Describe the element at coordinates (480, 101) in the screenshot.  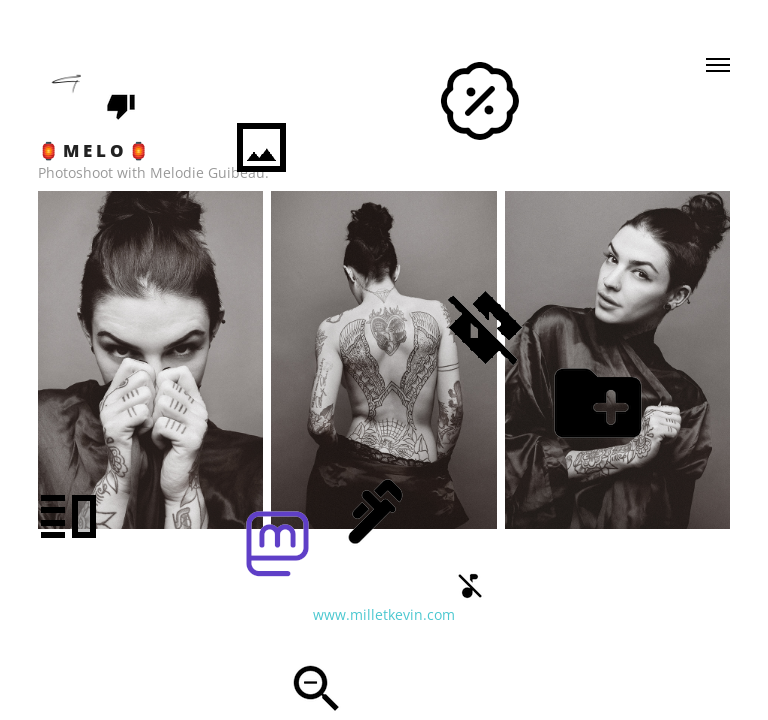
I see `view available discounts or promotions` at that location.